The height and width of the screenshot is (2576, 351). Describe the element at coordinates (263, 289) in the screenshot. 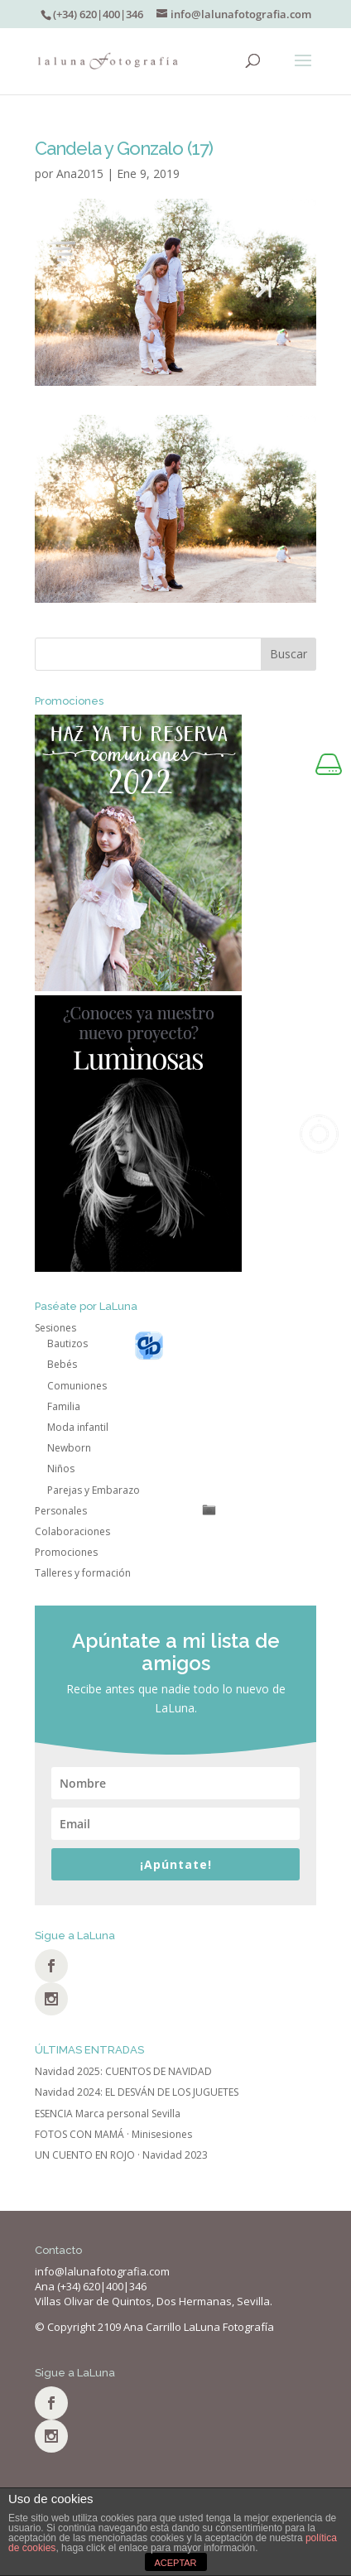

I see `skip to the last item in a list or sequence` at that location.